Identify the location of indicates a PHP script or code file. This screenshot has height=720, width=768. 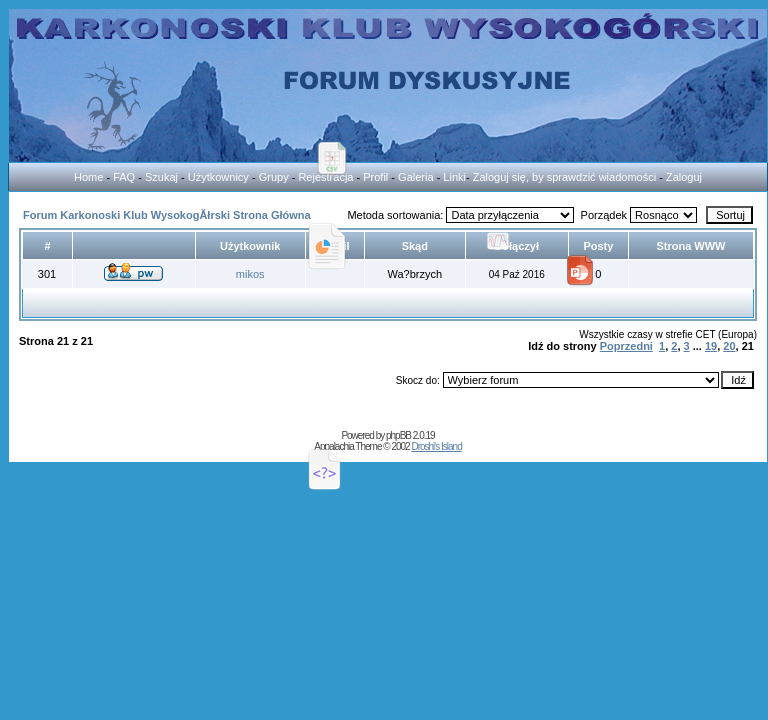
(324, 469).